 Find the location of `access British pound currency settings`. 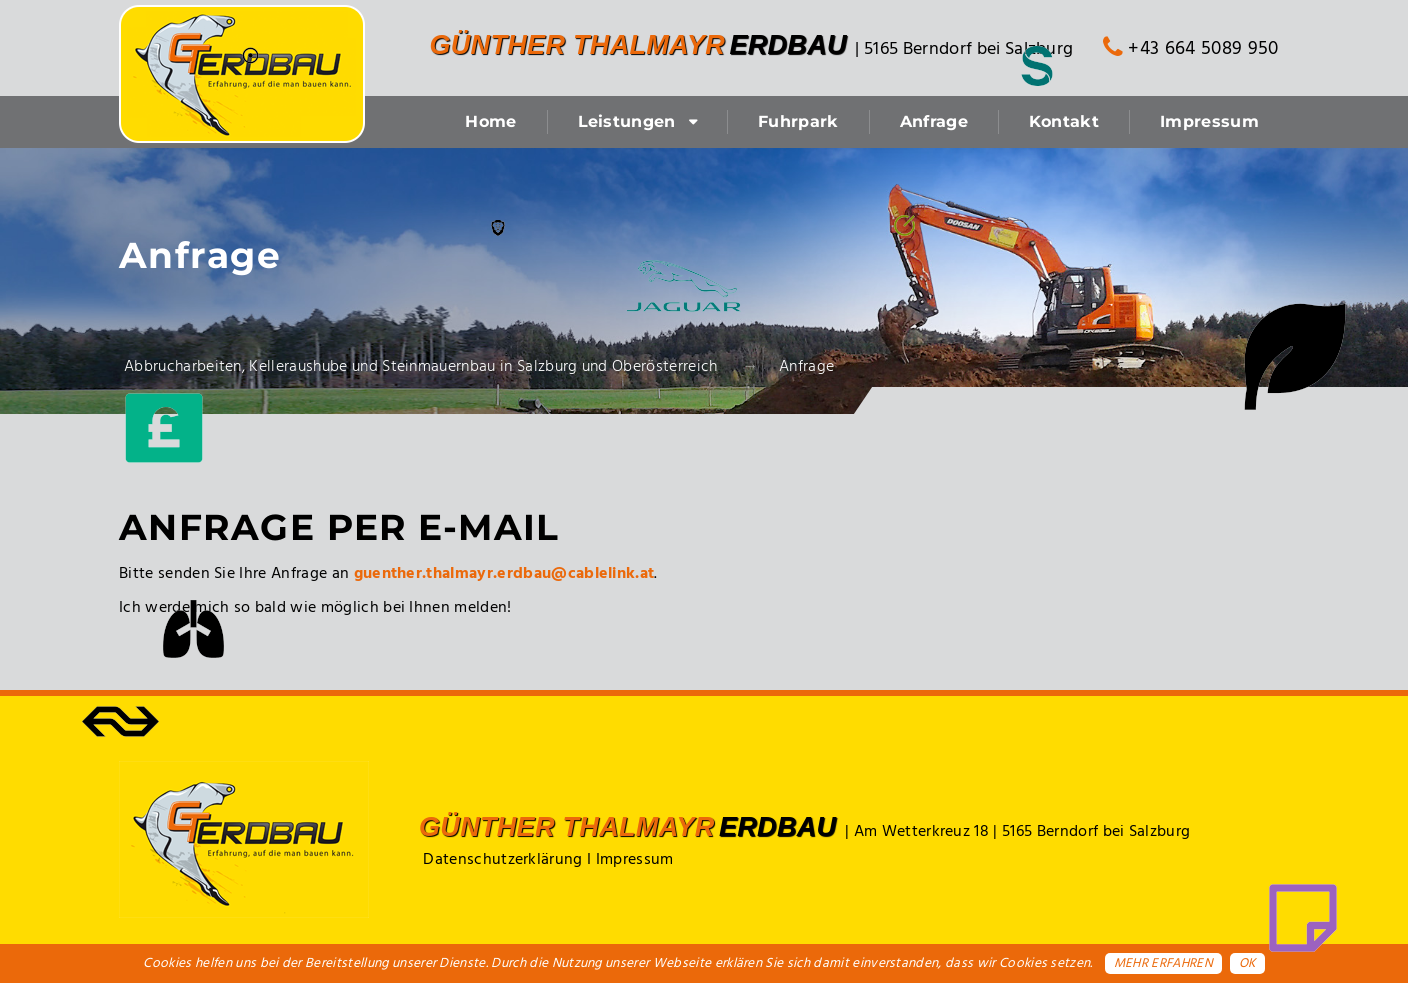

access British pound currency settings is located at coordinates (164, 428).